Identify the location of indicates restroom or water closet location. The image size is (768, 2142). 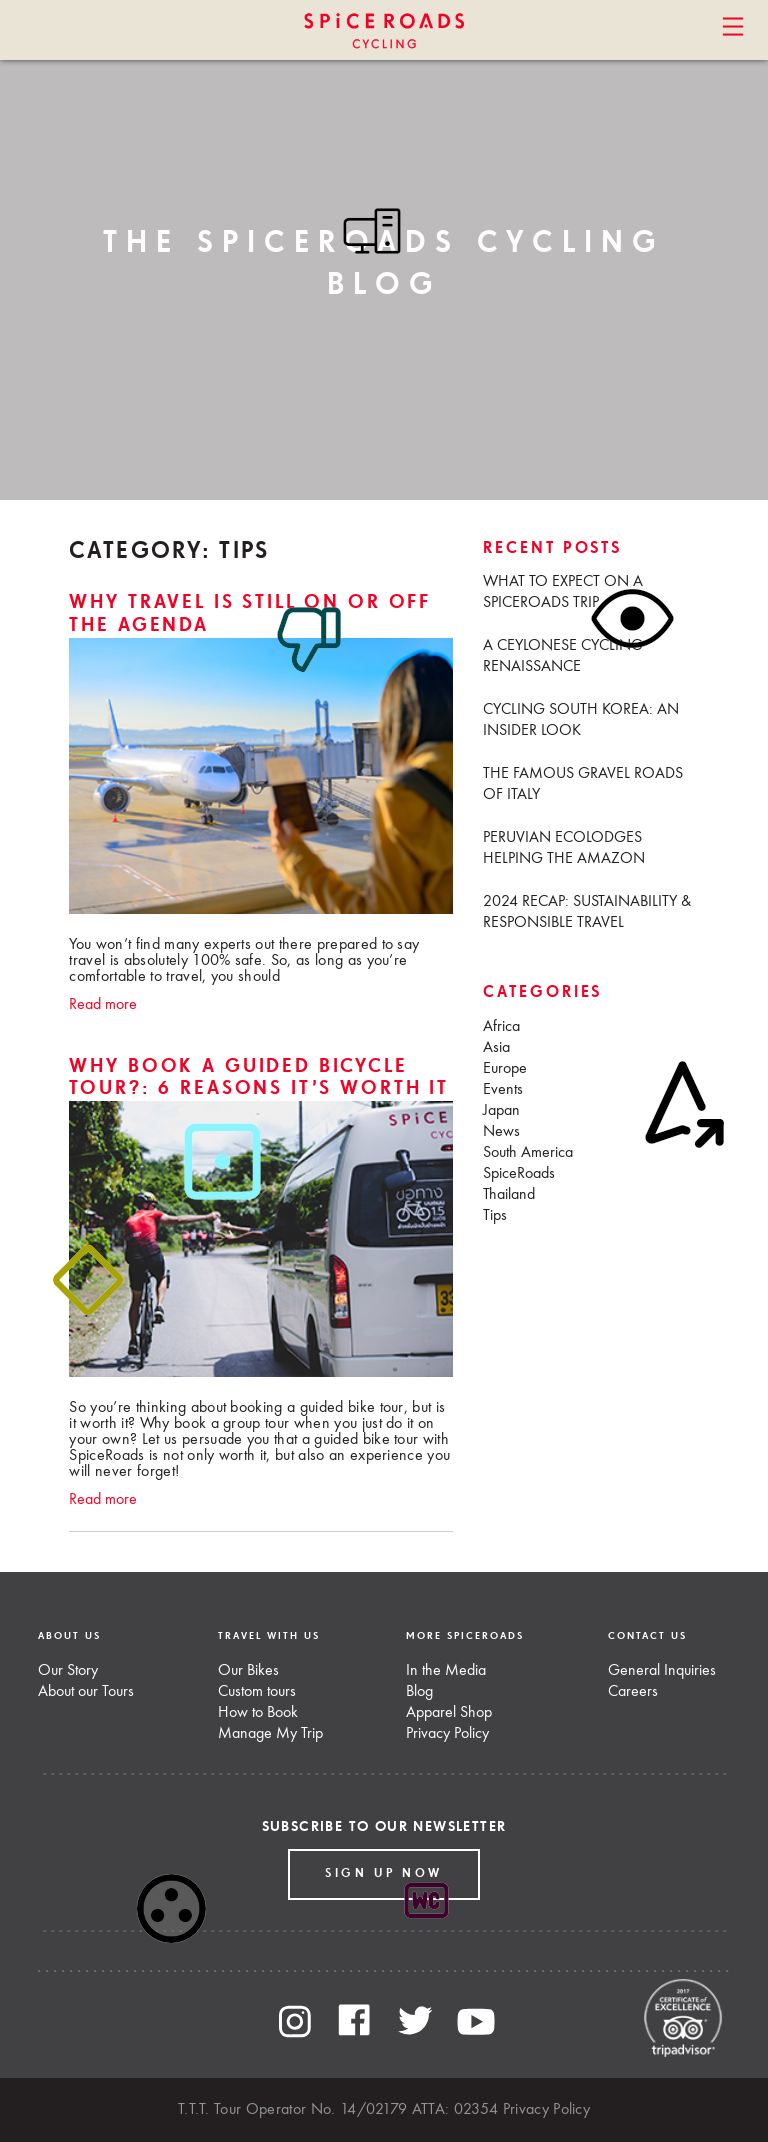
(426, 1900).